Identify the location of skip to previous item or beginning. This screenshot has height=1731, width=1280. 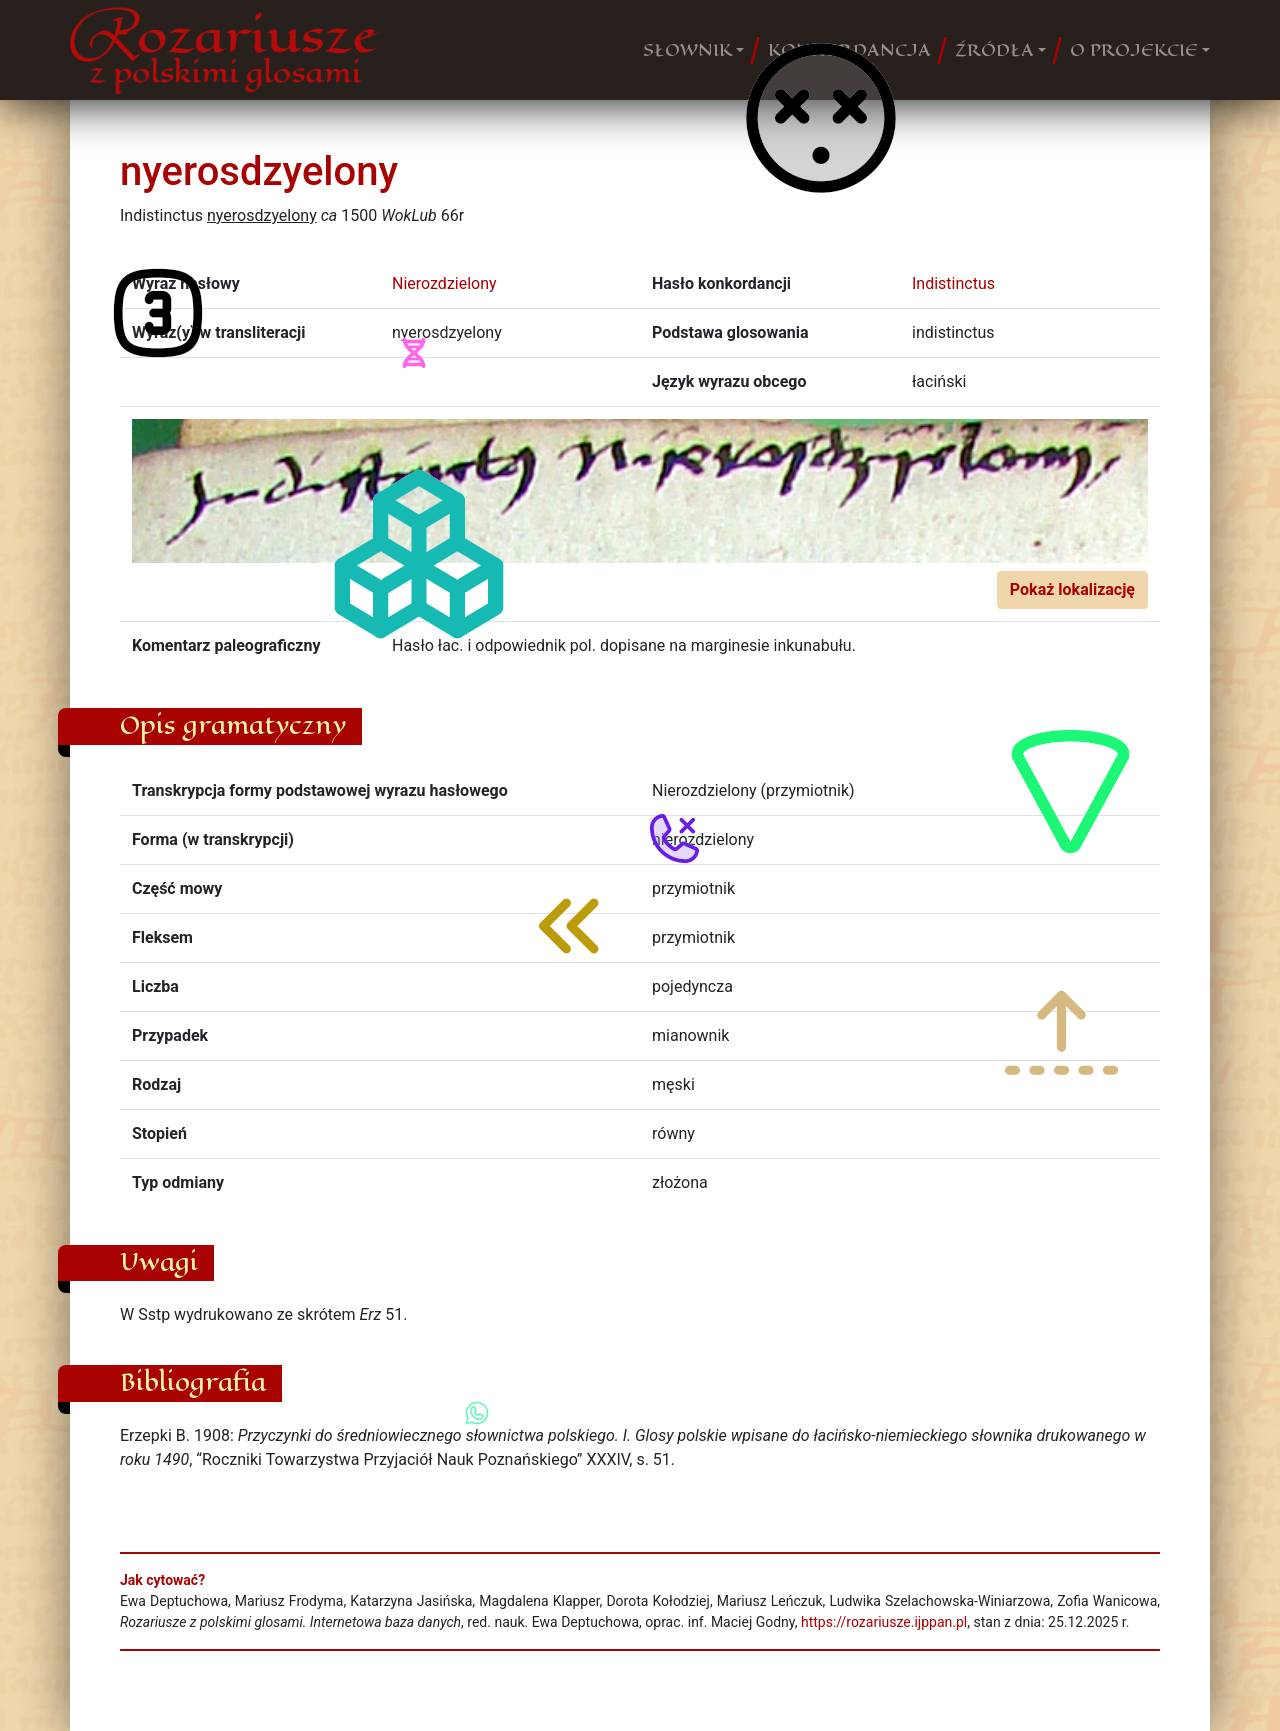
(571, 926).